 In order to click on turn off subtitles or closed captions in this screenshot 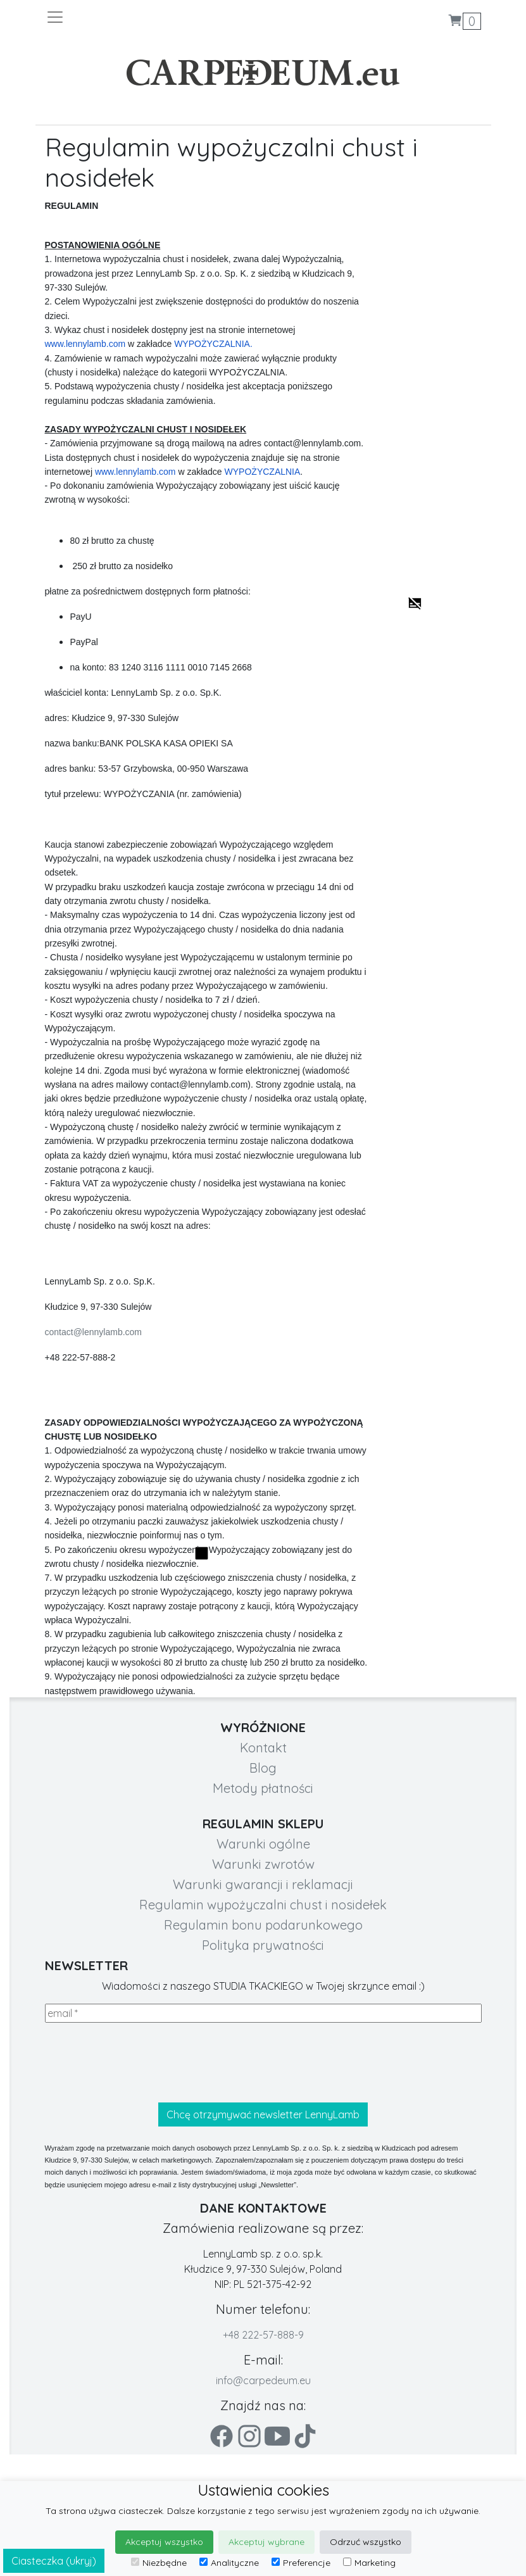, I will do `click(415, 603)`.